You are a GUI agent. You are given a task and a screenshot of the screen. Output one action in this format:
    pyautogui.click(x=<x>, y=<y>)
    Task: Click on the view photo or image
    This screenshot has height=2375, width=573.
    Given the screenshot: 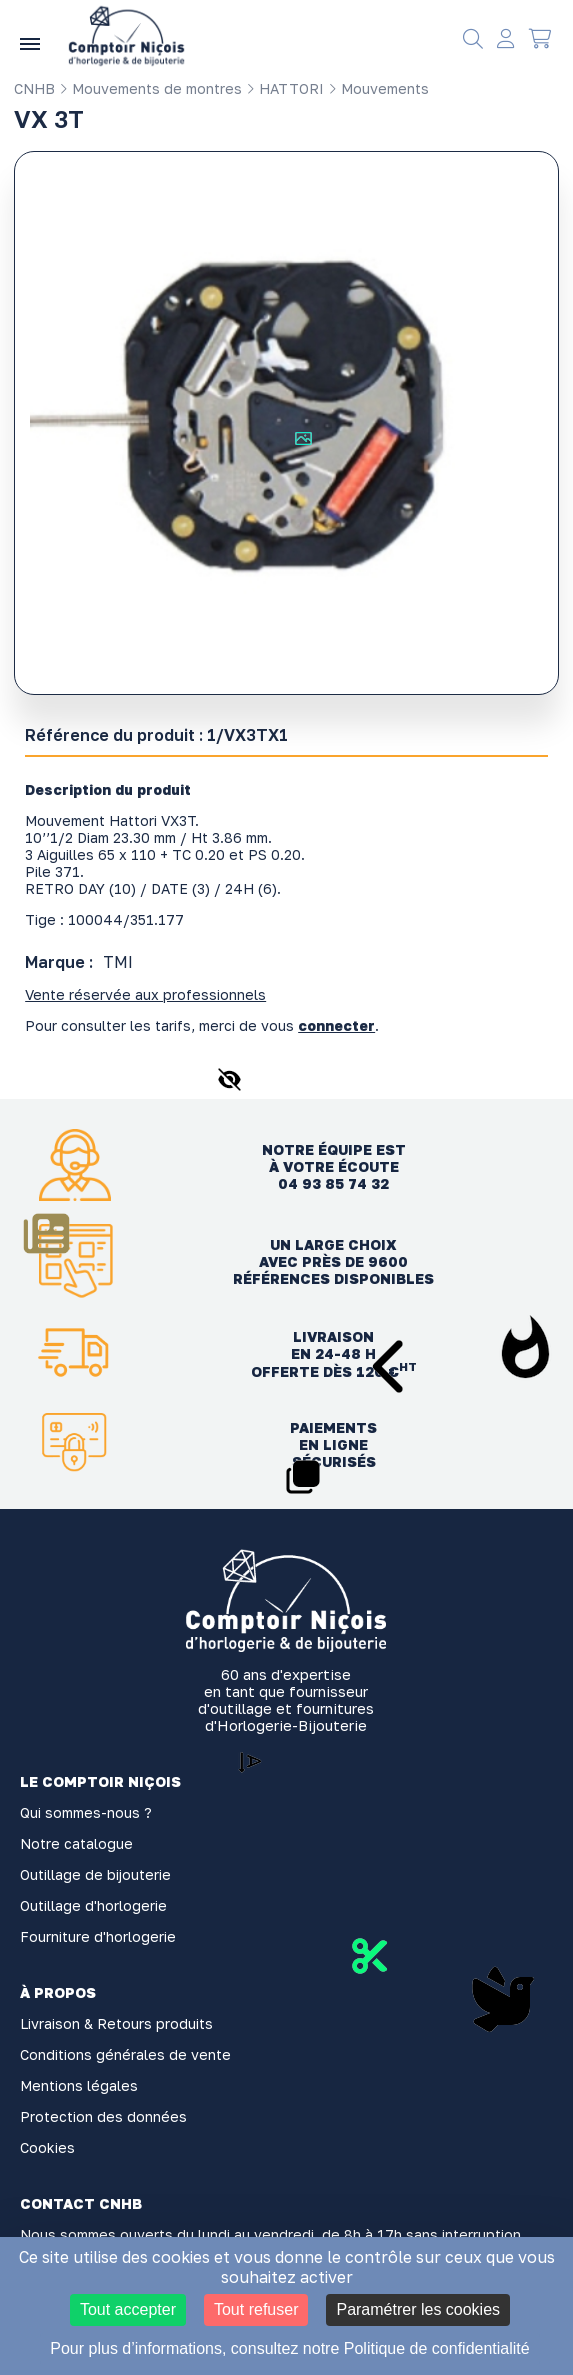 What is the action you would take?
    pyautogui.click(x=303, y=438)
    